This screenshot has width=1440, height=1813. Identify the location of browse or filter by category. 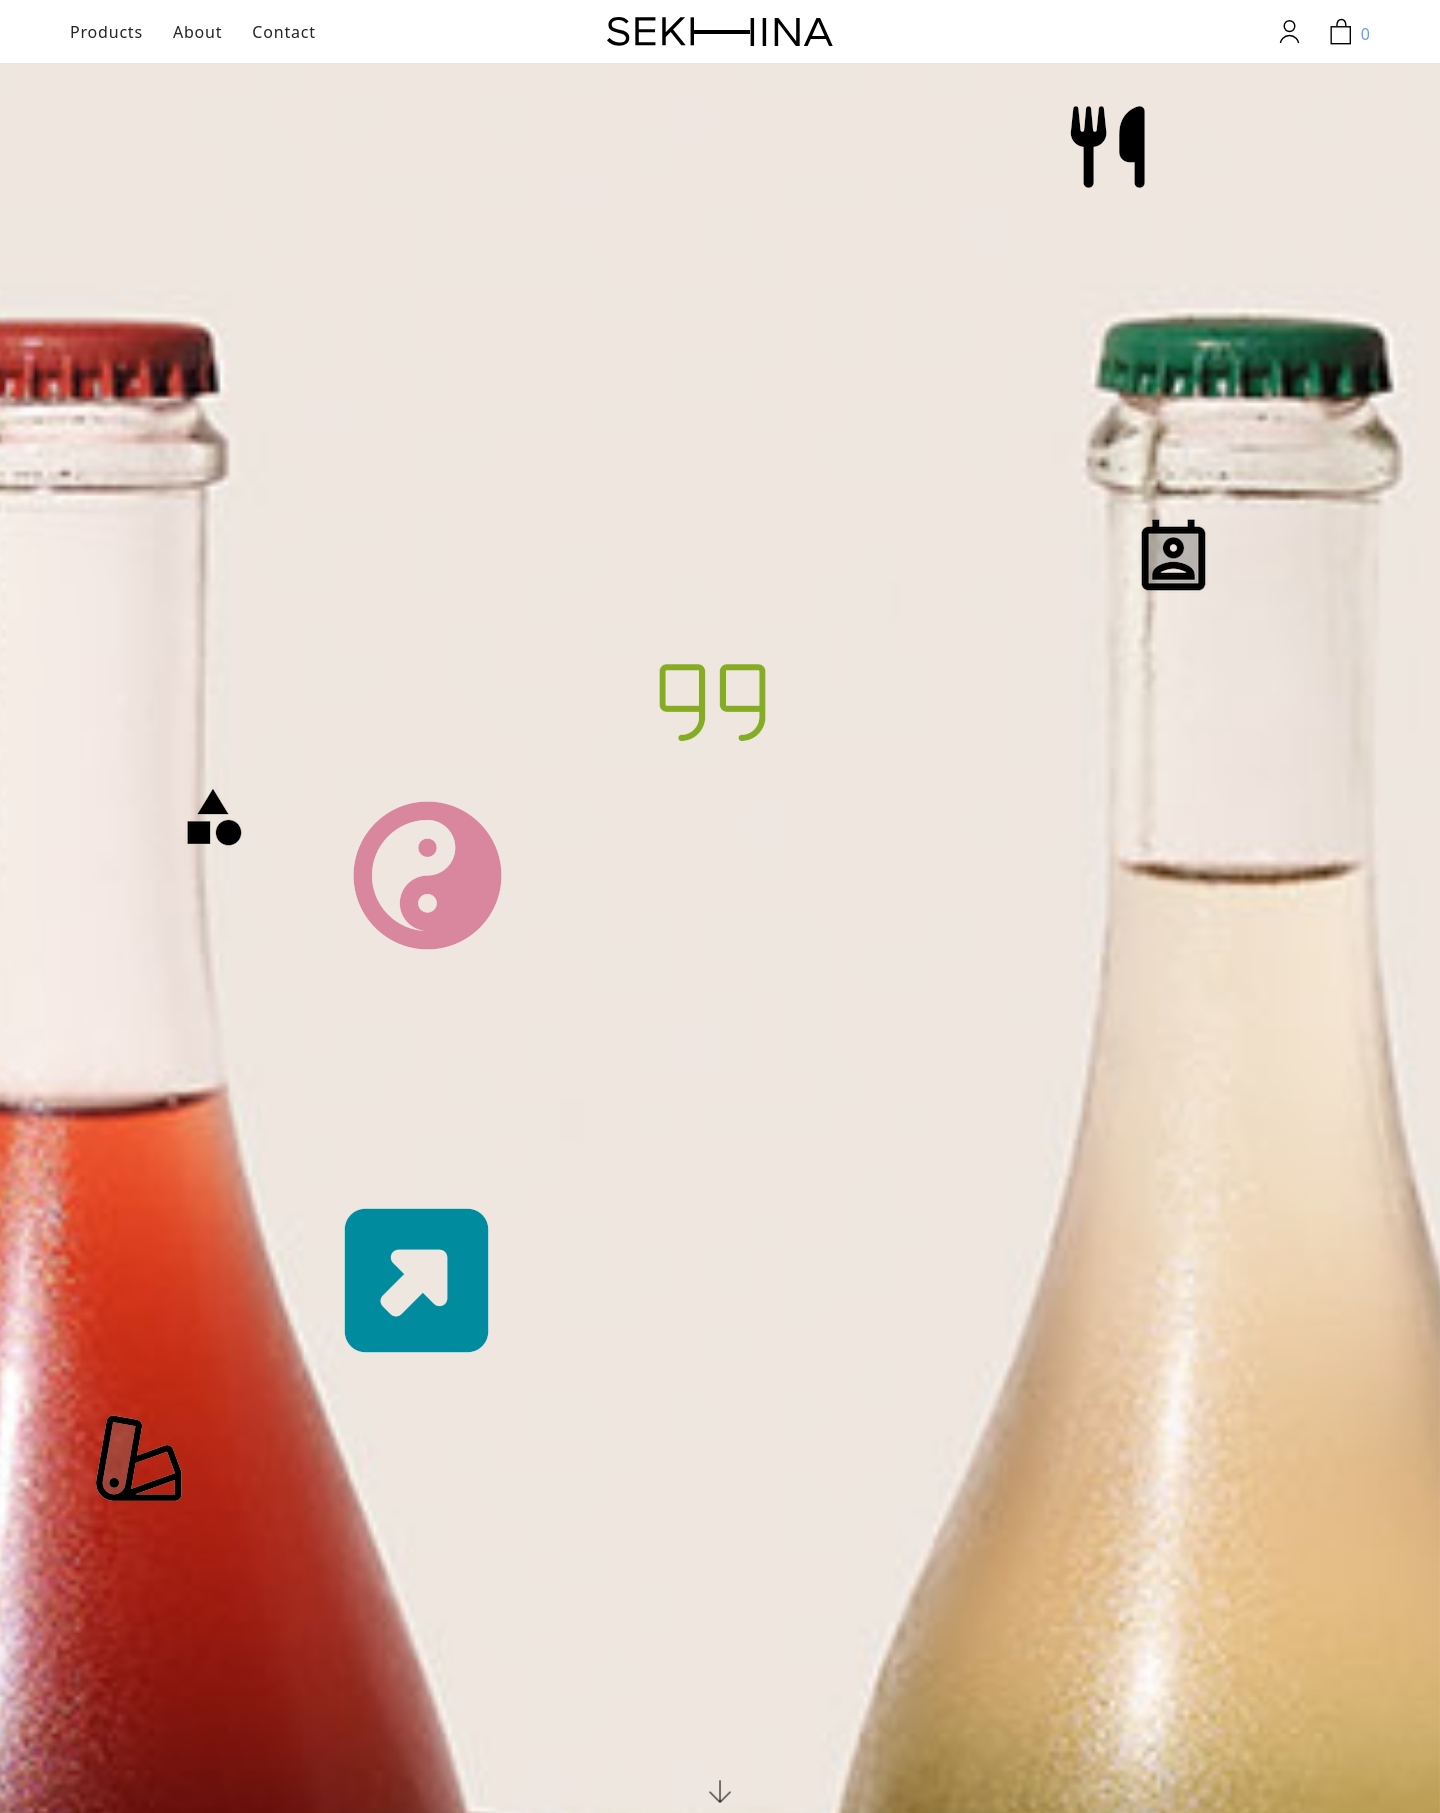
(213, 817).